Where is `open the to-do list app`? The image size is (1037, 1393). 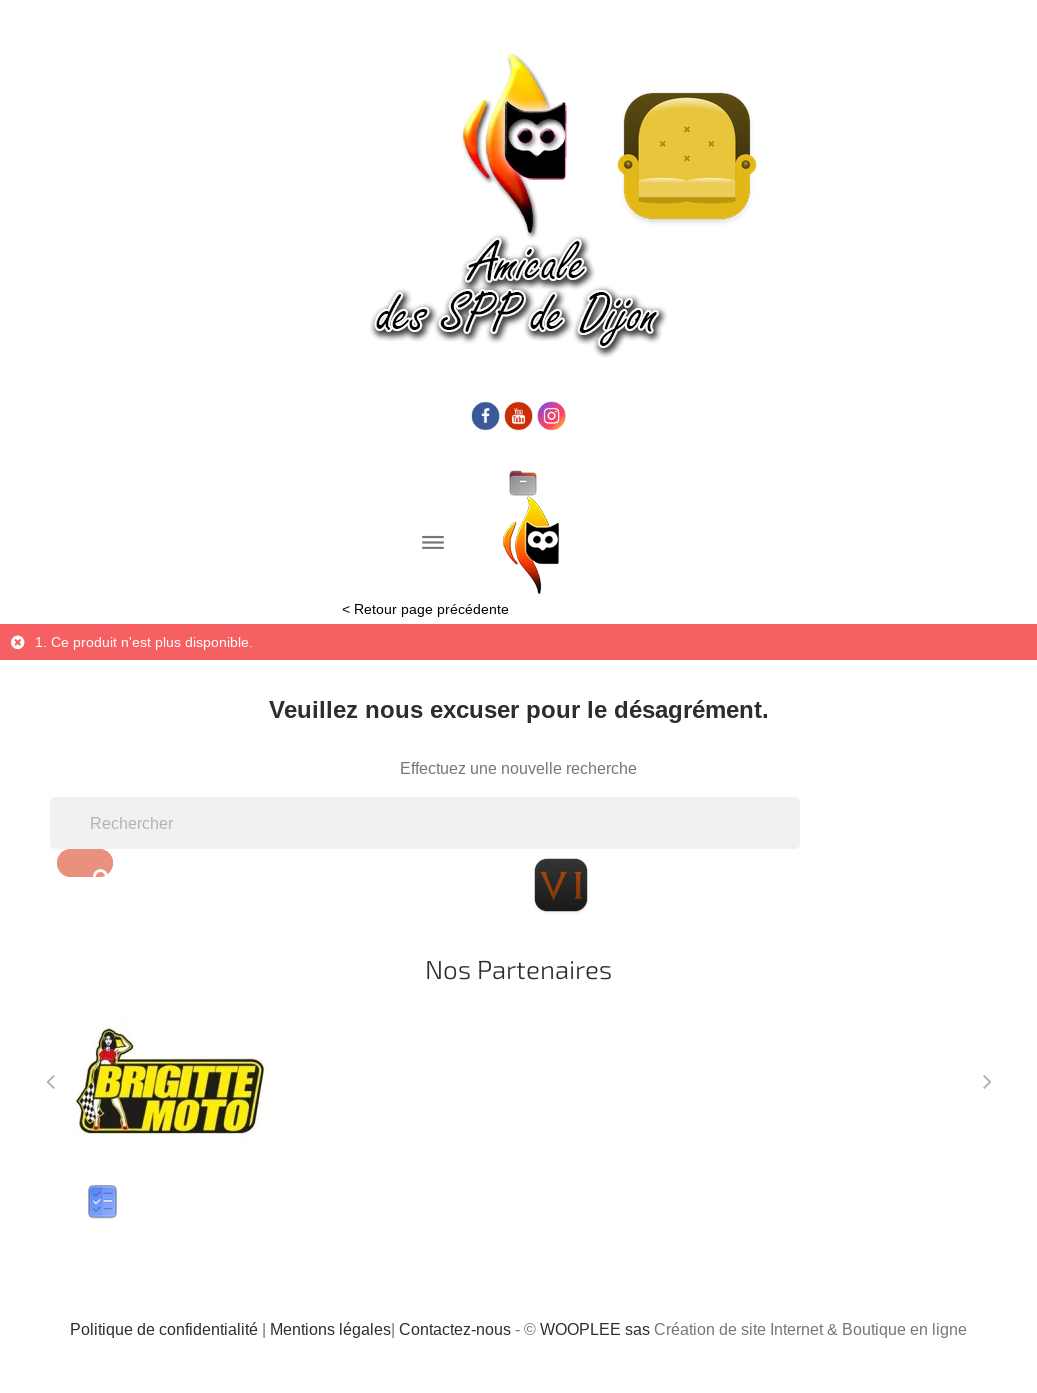
open the to-do list app is located at coordinates (102, 1201).